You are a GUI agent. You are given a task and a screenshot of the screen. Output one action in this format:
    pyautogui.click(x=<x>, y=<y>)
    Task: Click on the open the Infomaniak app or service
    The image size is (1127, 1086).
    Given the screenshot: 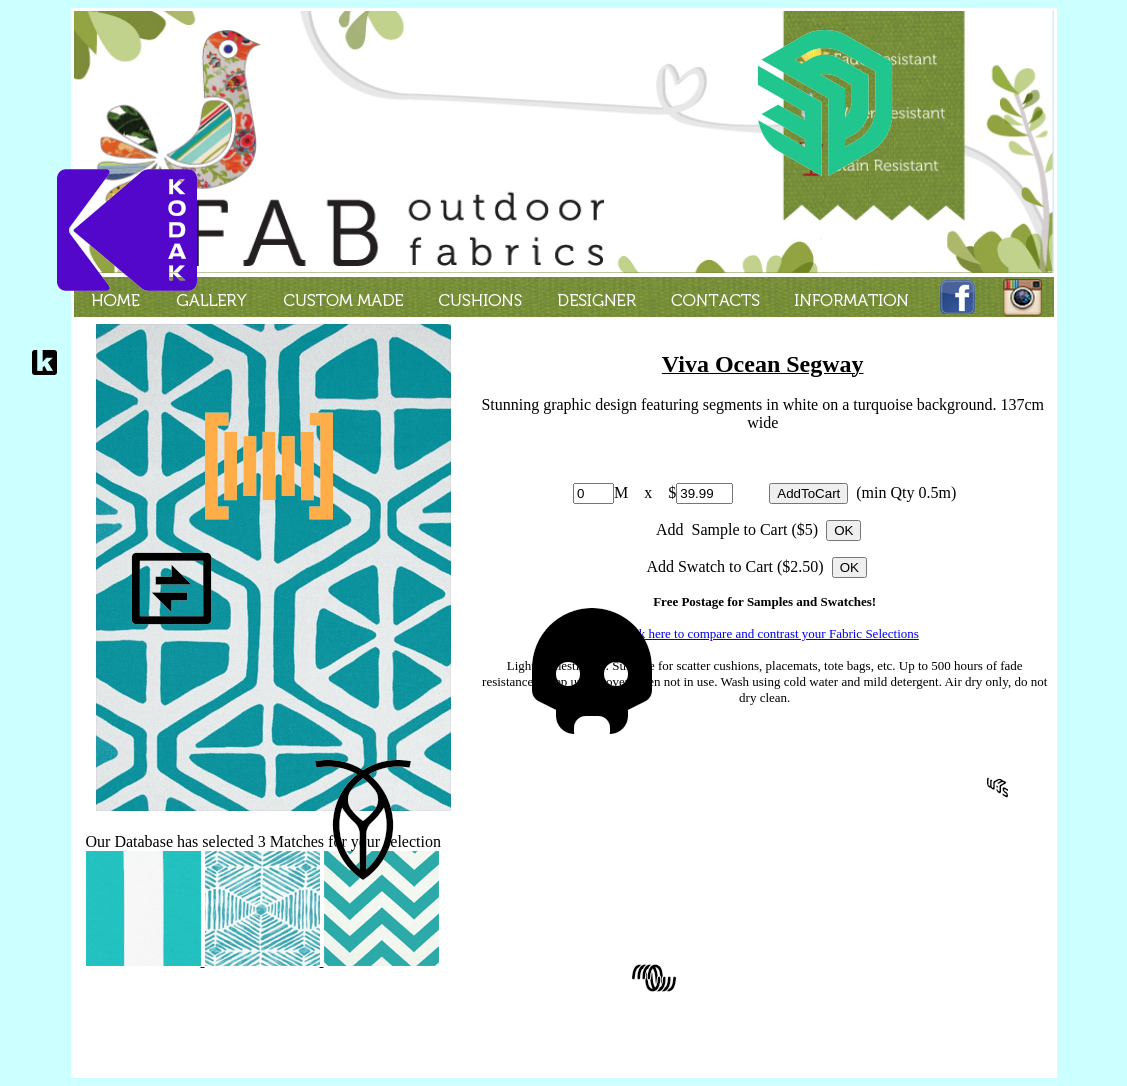 What is the action you would take?
    pyautogui.click(x=44, y=362)
    